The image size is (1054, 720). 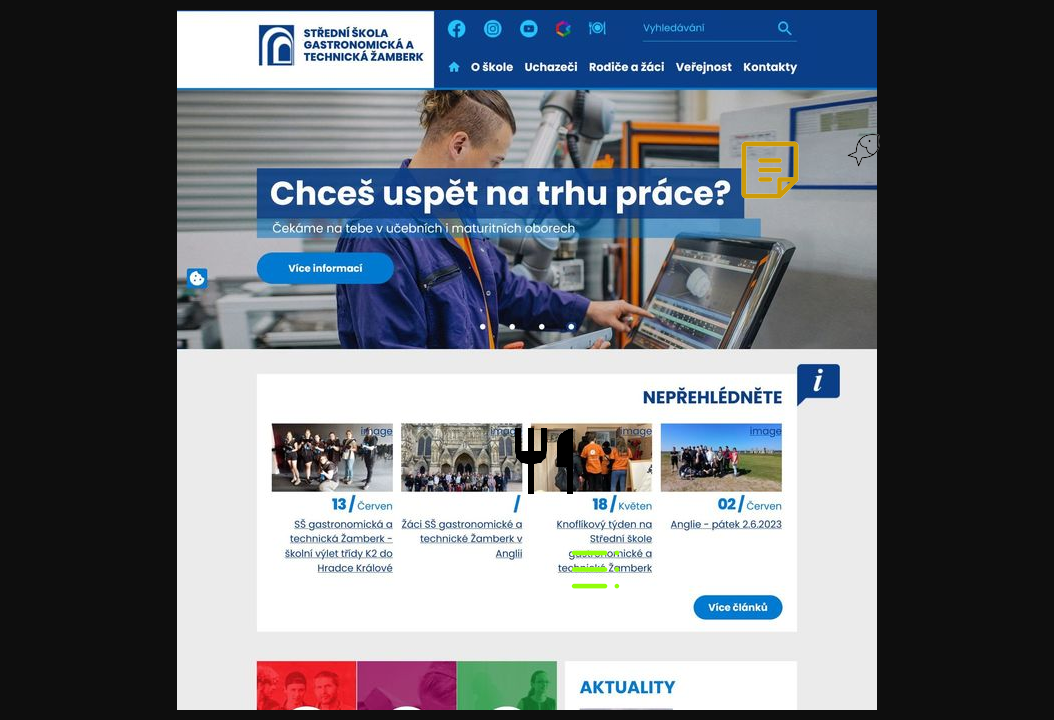 I want to click on create a new note, so click(x=770, y=170).